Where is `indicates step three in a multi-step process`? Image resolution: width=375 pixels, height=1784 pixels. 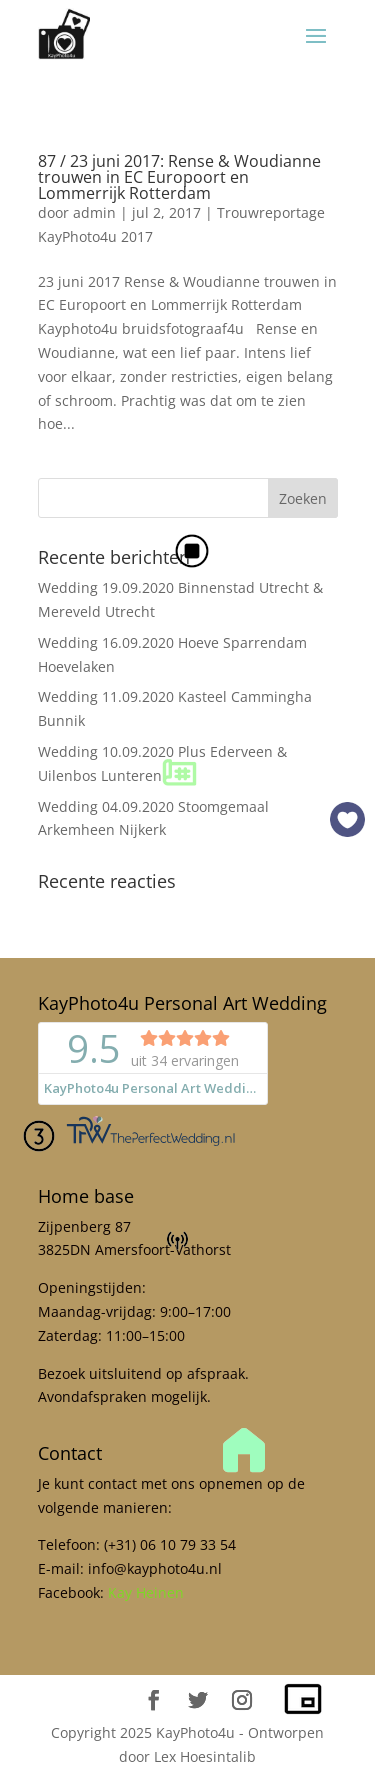
indicates step three in a multi-step process is located at coordinates (39, 1136).